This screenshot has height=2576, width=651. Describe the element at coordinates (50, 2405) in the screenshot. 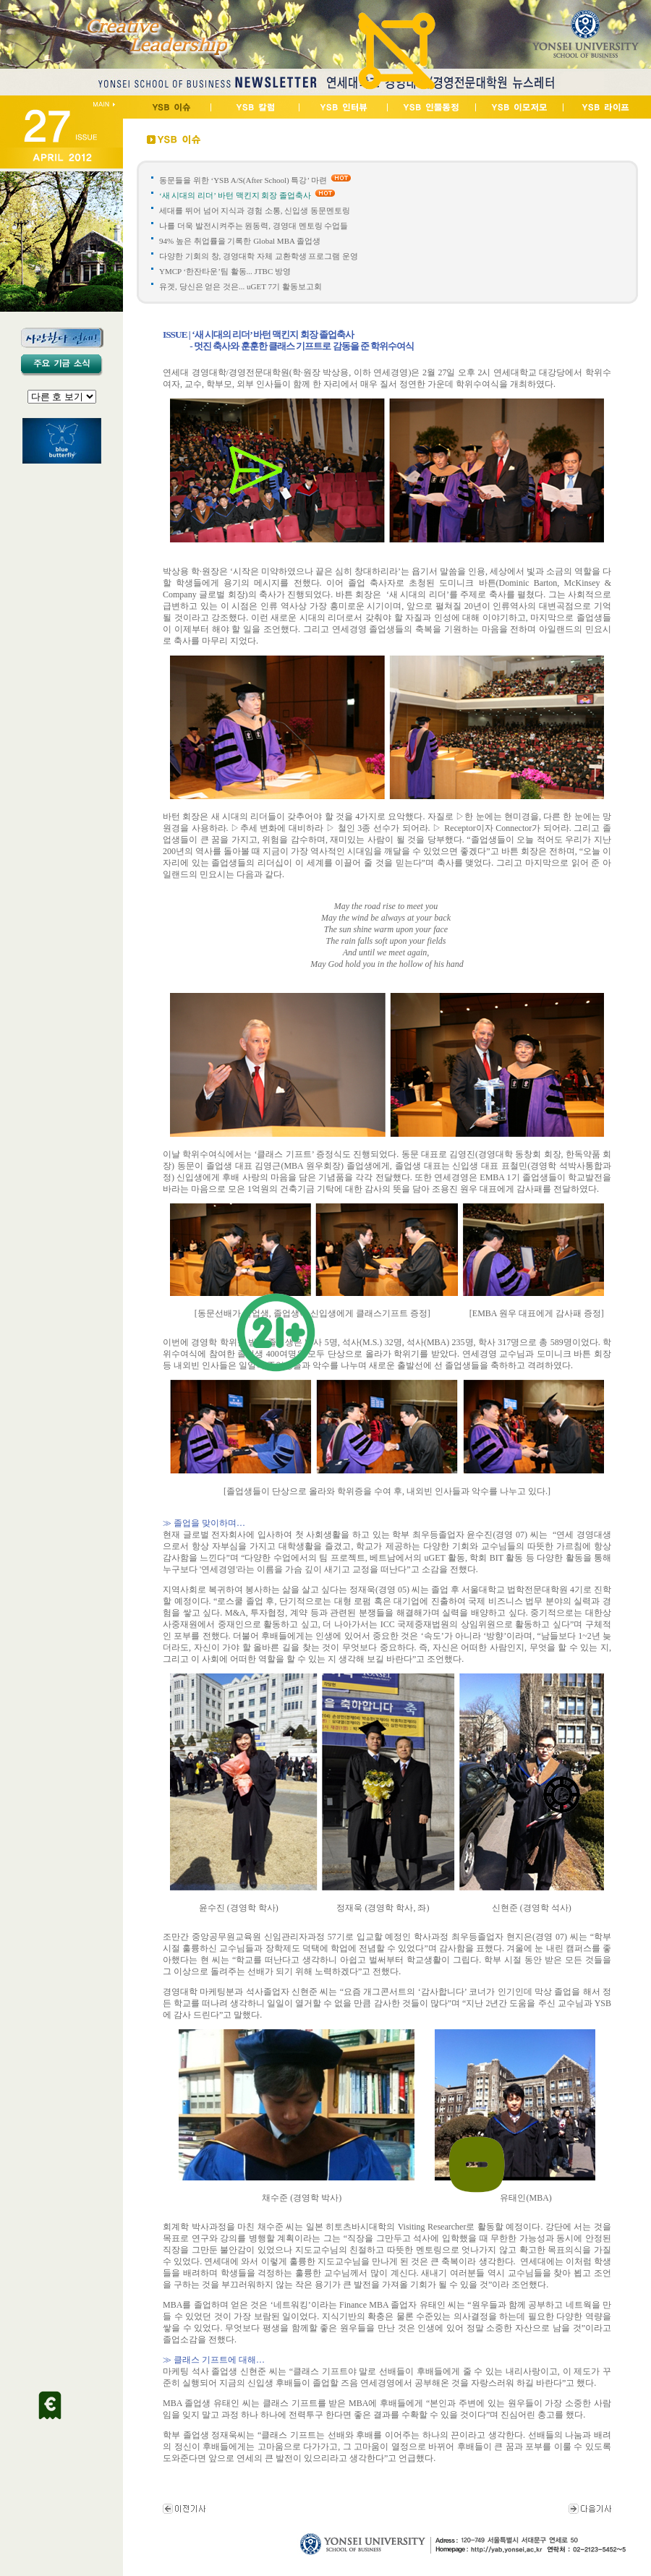

I see `view euro payment receipt` at that location.